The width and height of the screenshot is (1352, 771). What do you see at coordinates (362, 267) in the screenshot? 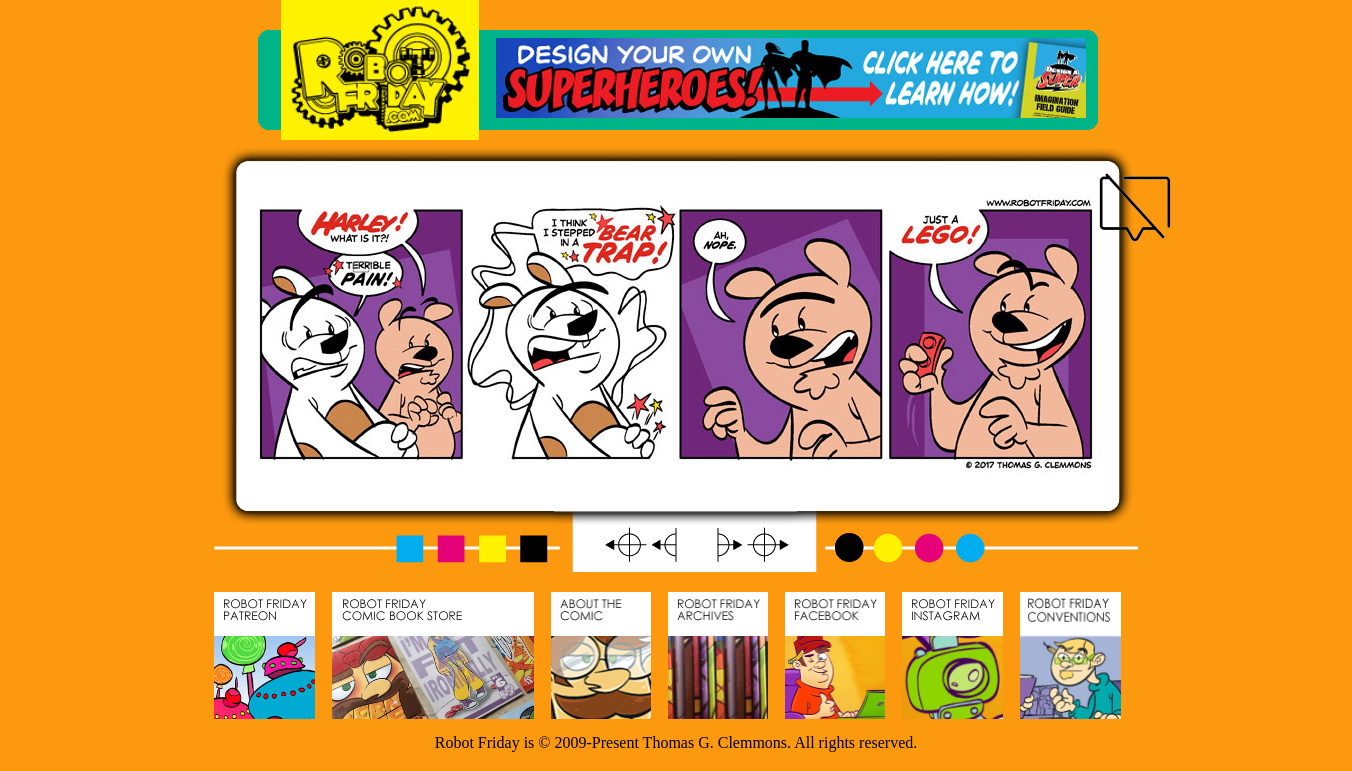
I see `indicates battery is empty or depleted` at bounding box center [362, 267].